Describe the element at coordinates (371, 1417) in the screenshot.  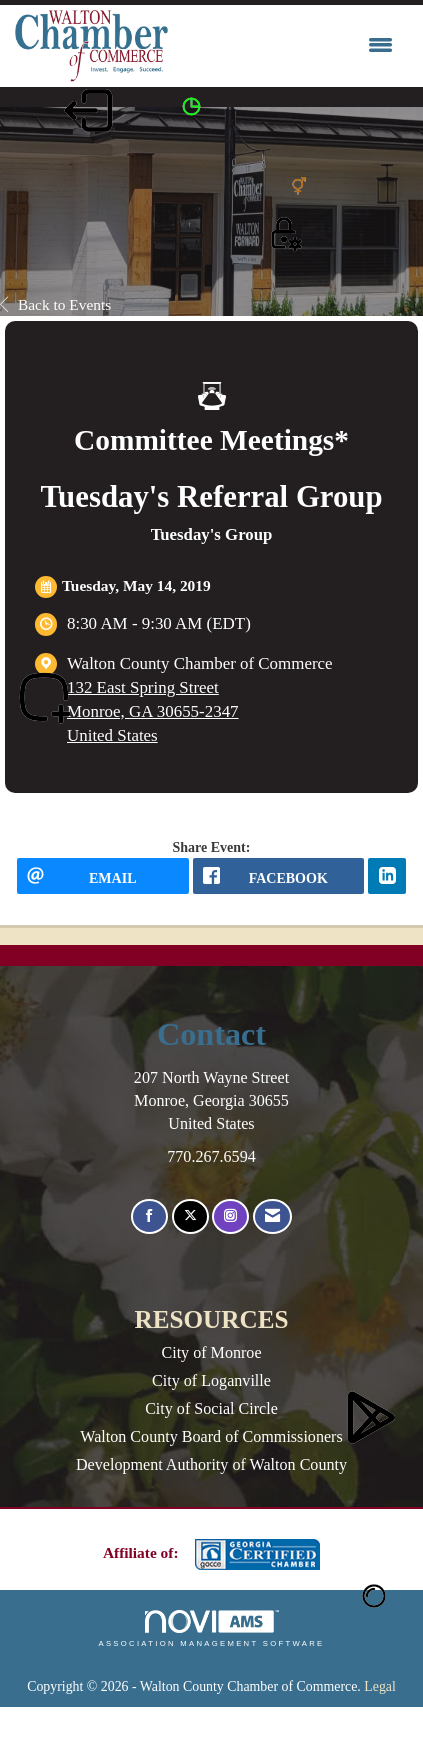
I see `open google play store` at that location.